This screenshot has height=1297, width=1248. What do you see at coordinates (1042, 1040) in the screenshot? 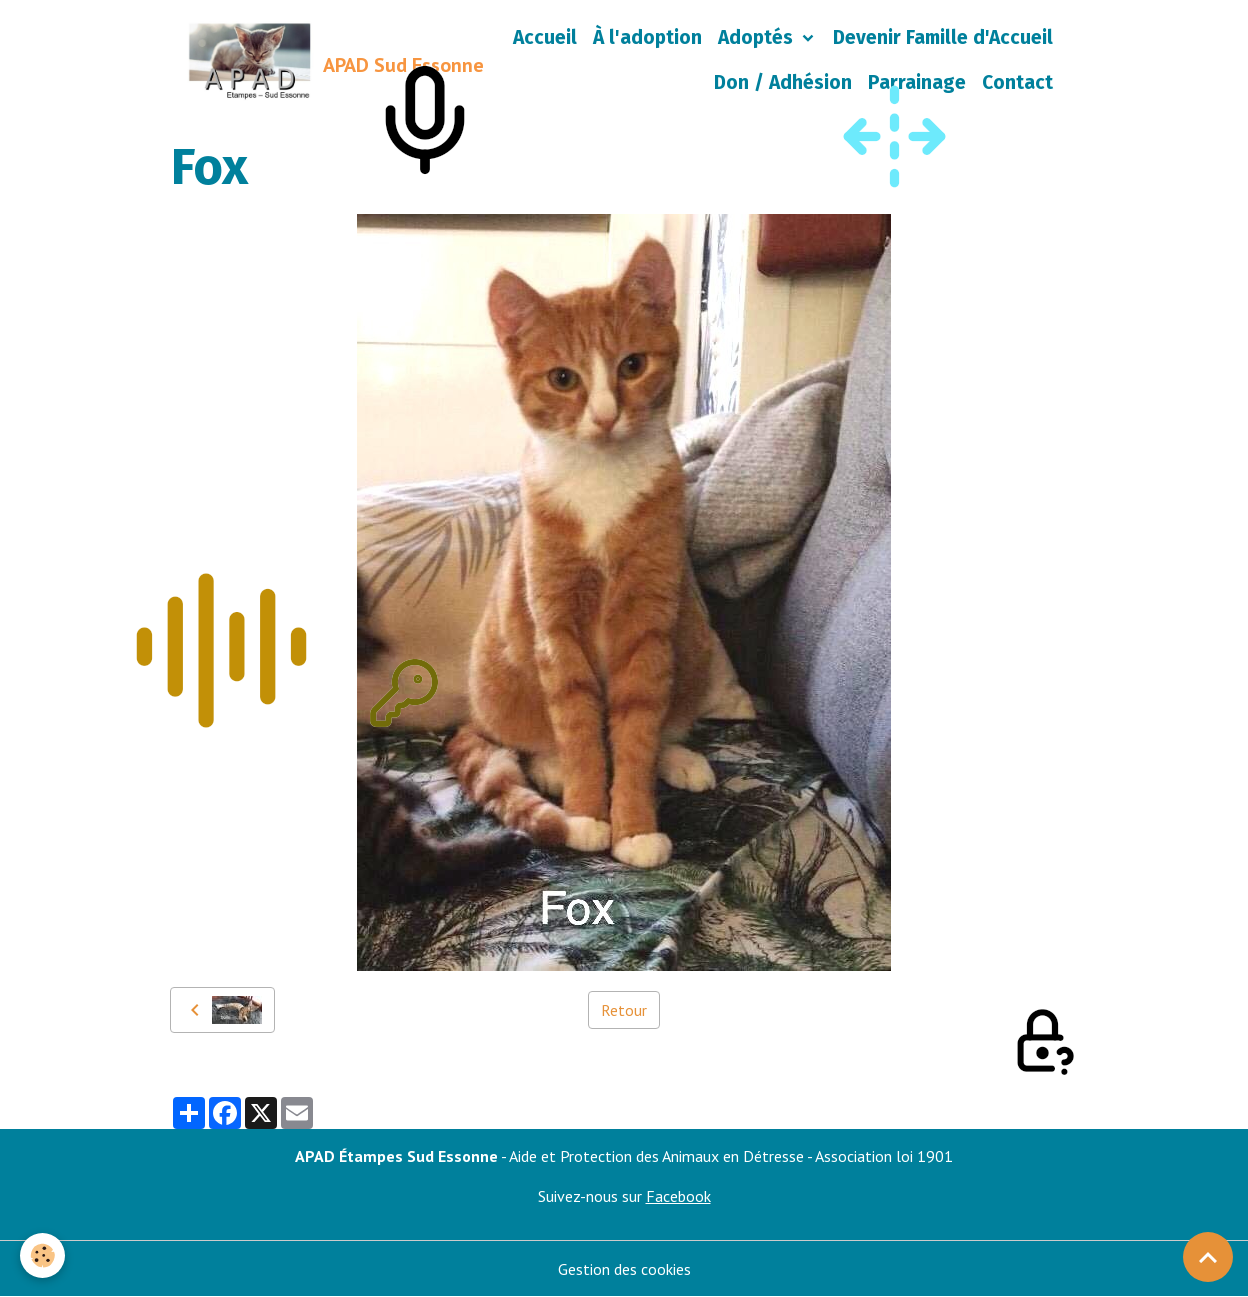
I see `view security or password help` at bounding box center [1042, 1040].